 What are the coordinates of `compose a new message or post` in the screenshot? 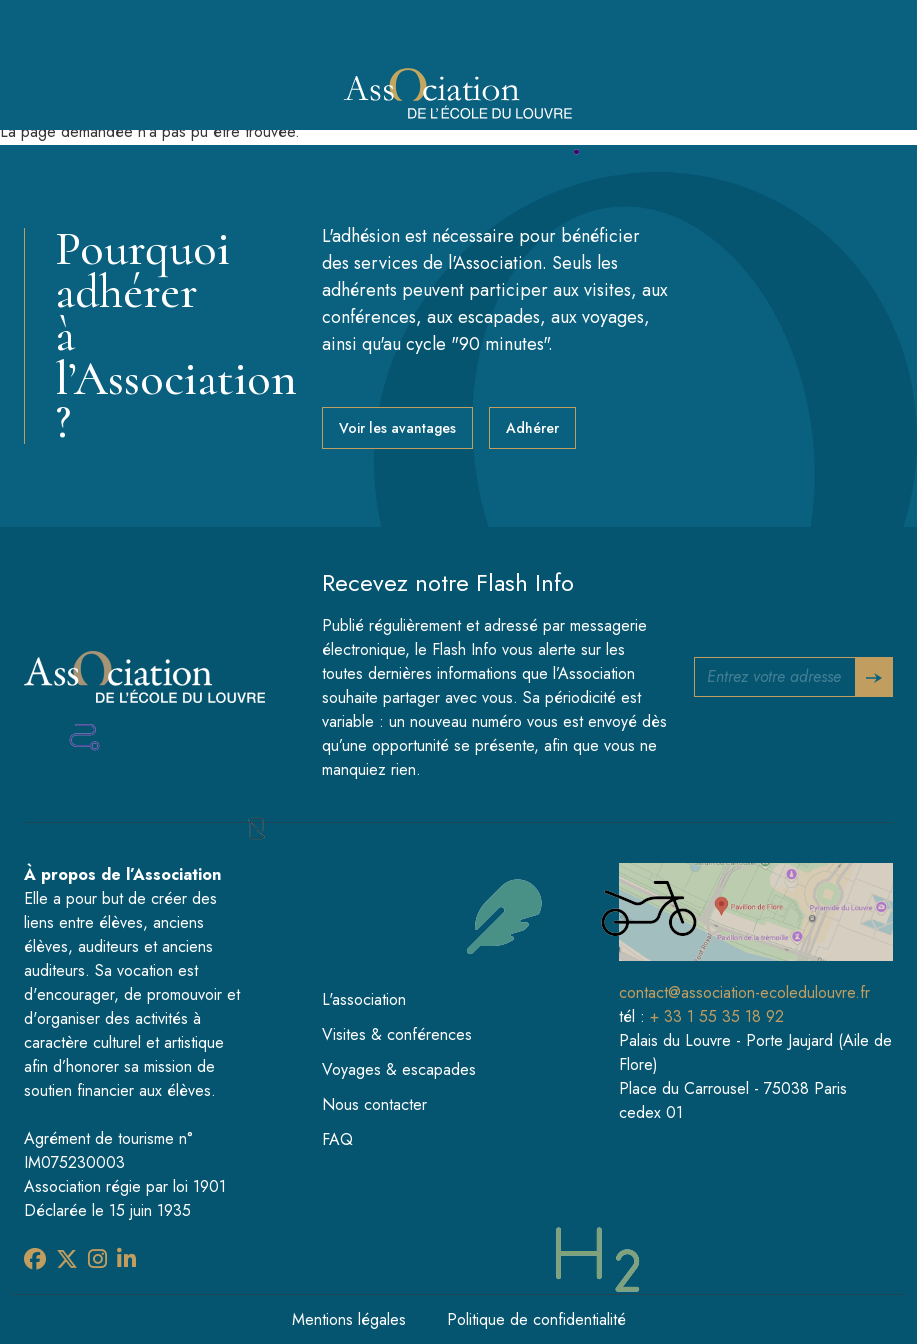 It's located at (503, 917).